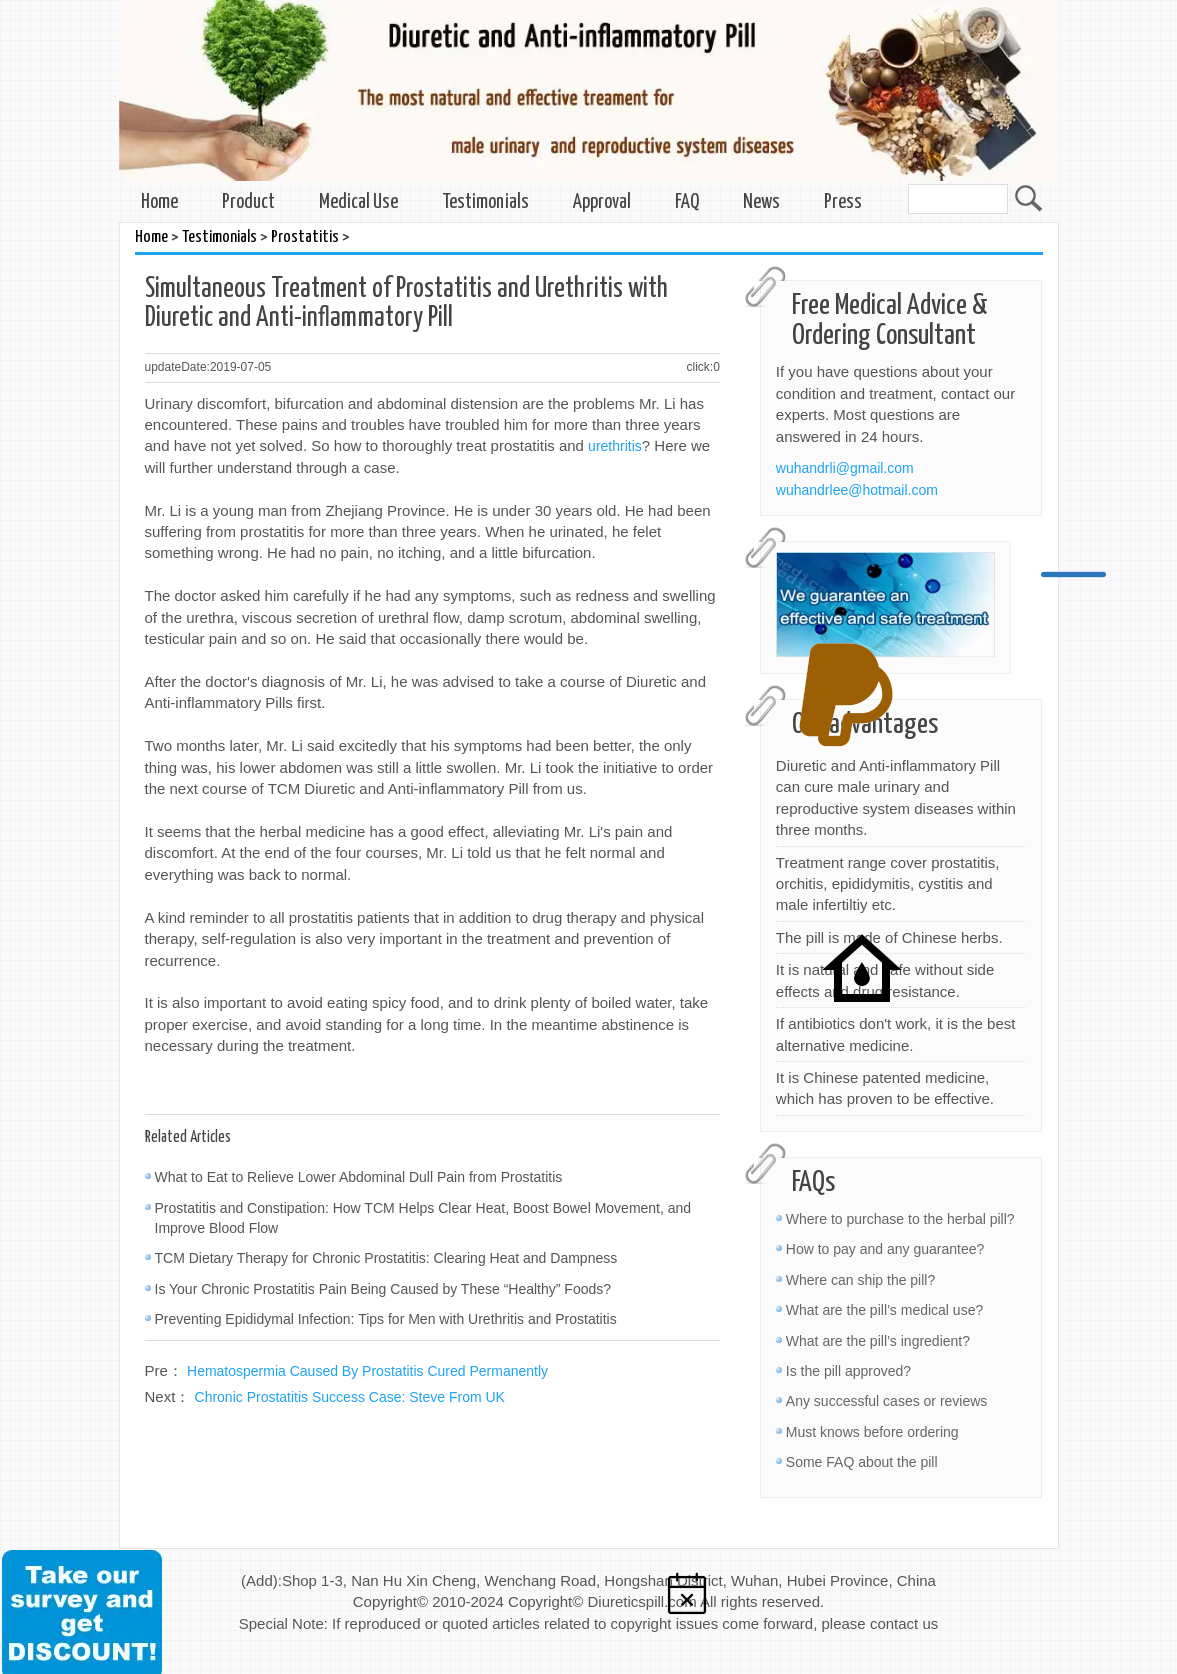  I want to click on indicates water damage or flooding in a home, so click(862, 970).